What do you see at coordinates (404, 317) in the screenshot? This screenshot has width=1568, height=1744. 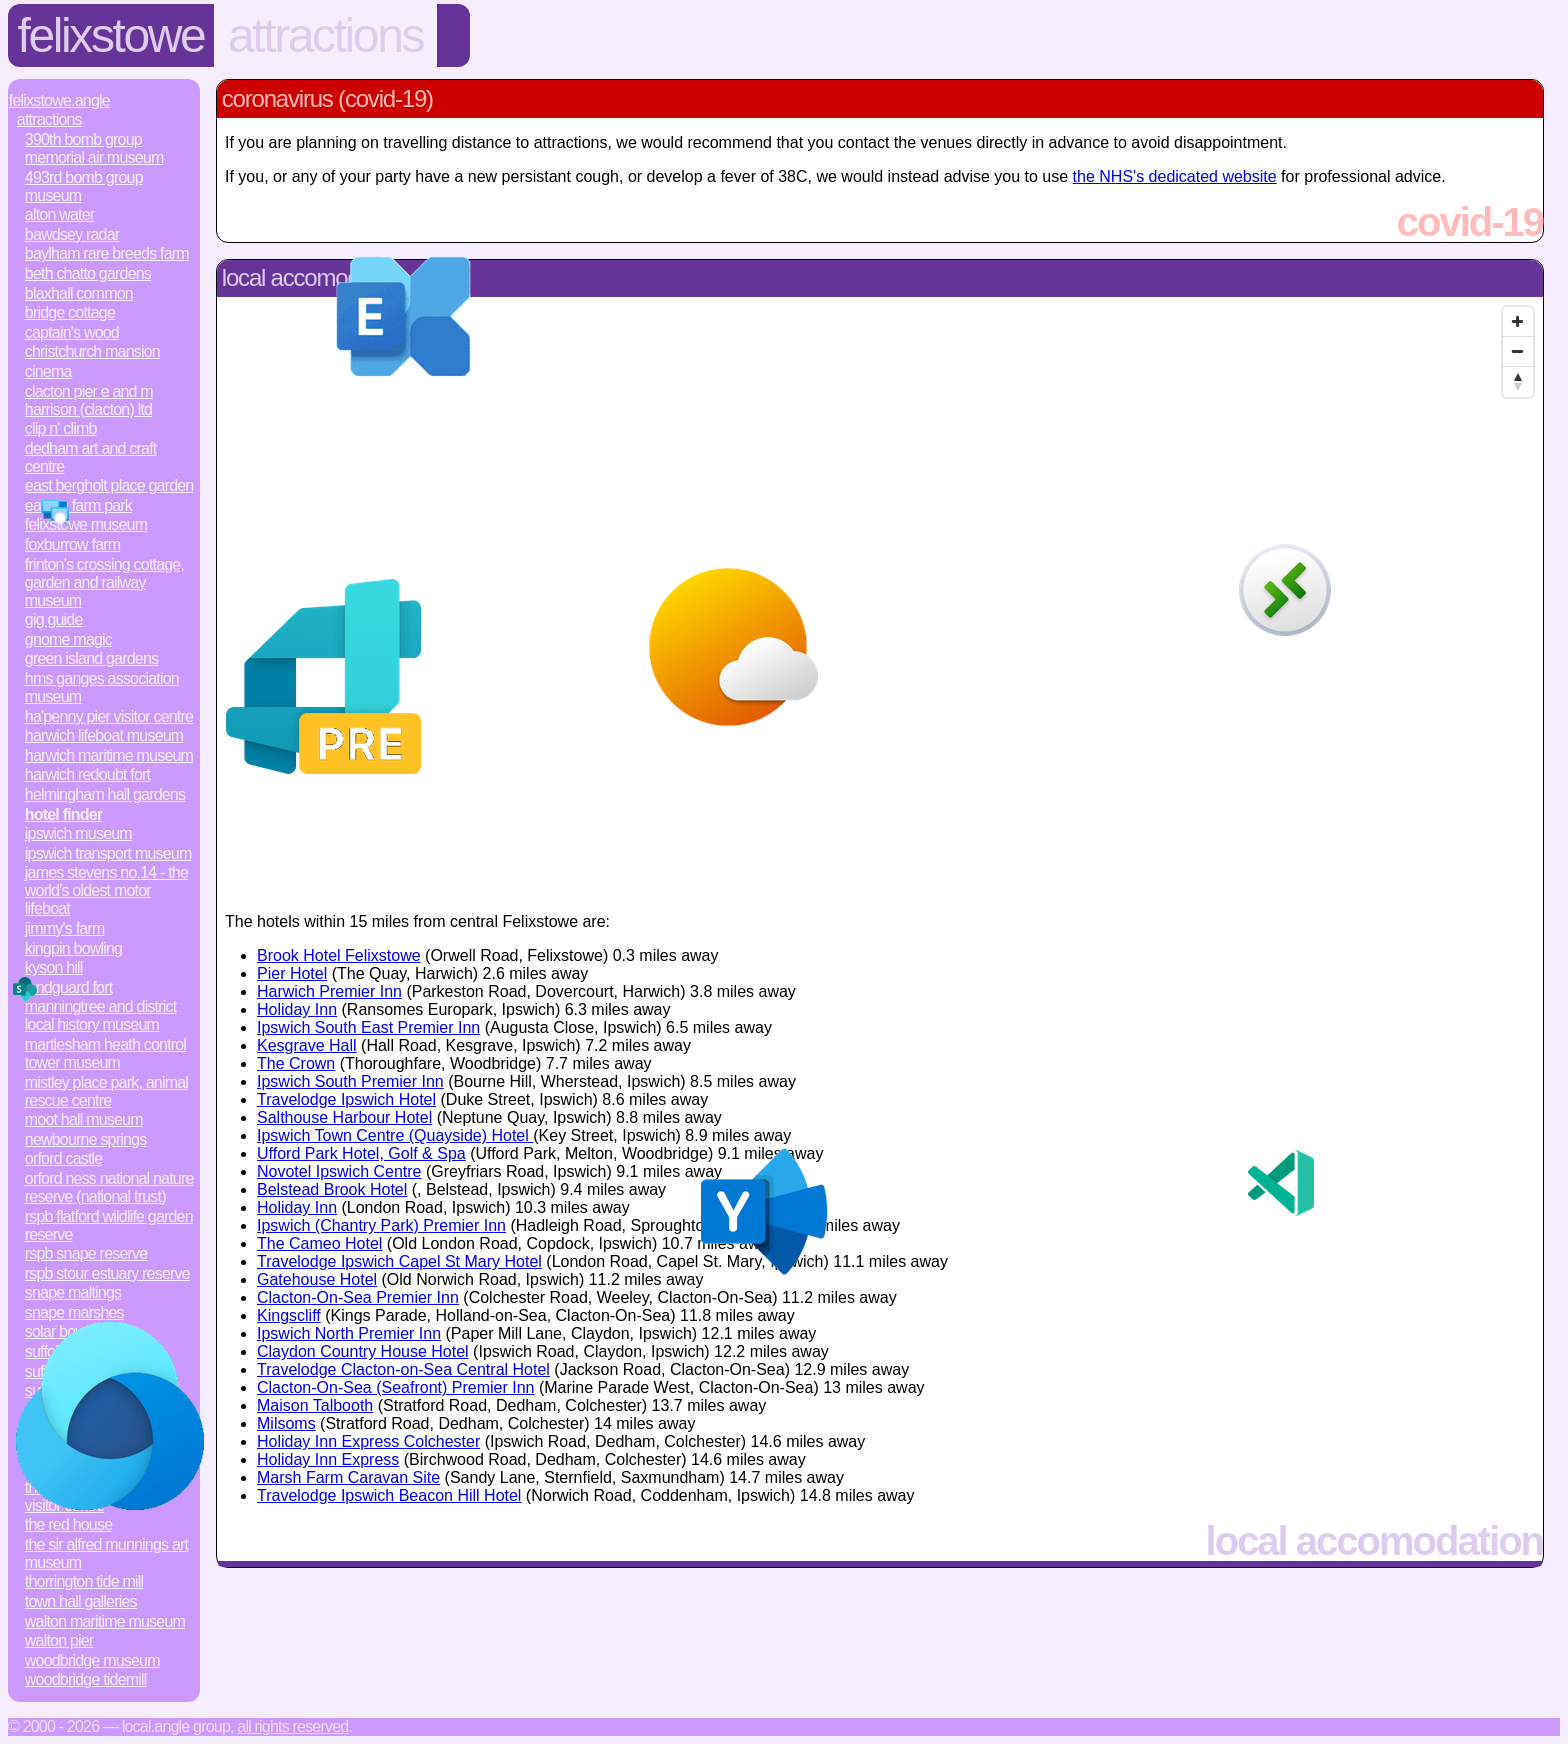 I see `open Microsoft Exchange app` at bounding box center [404, 317].